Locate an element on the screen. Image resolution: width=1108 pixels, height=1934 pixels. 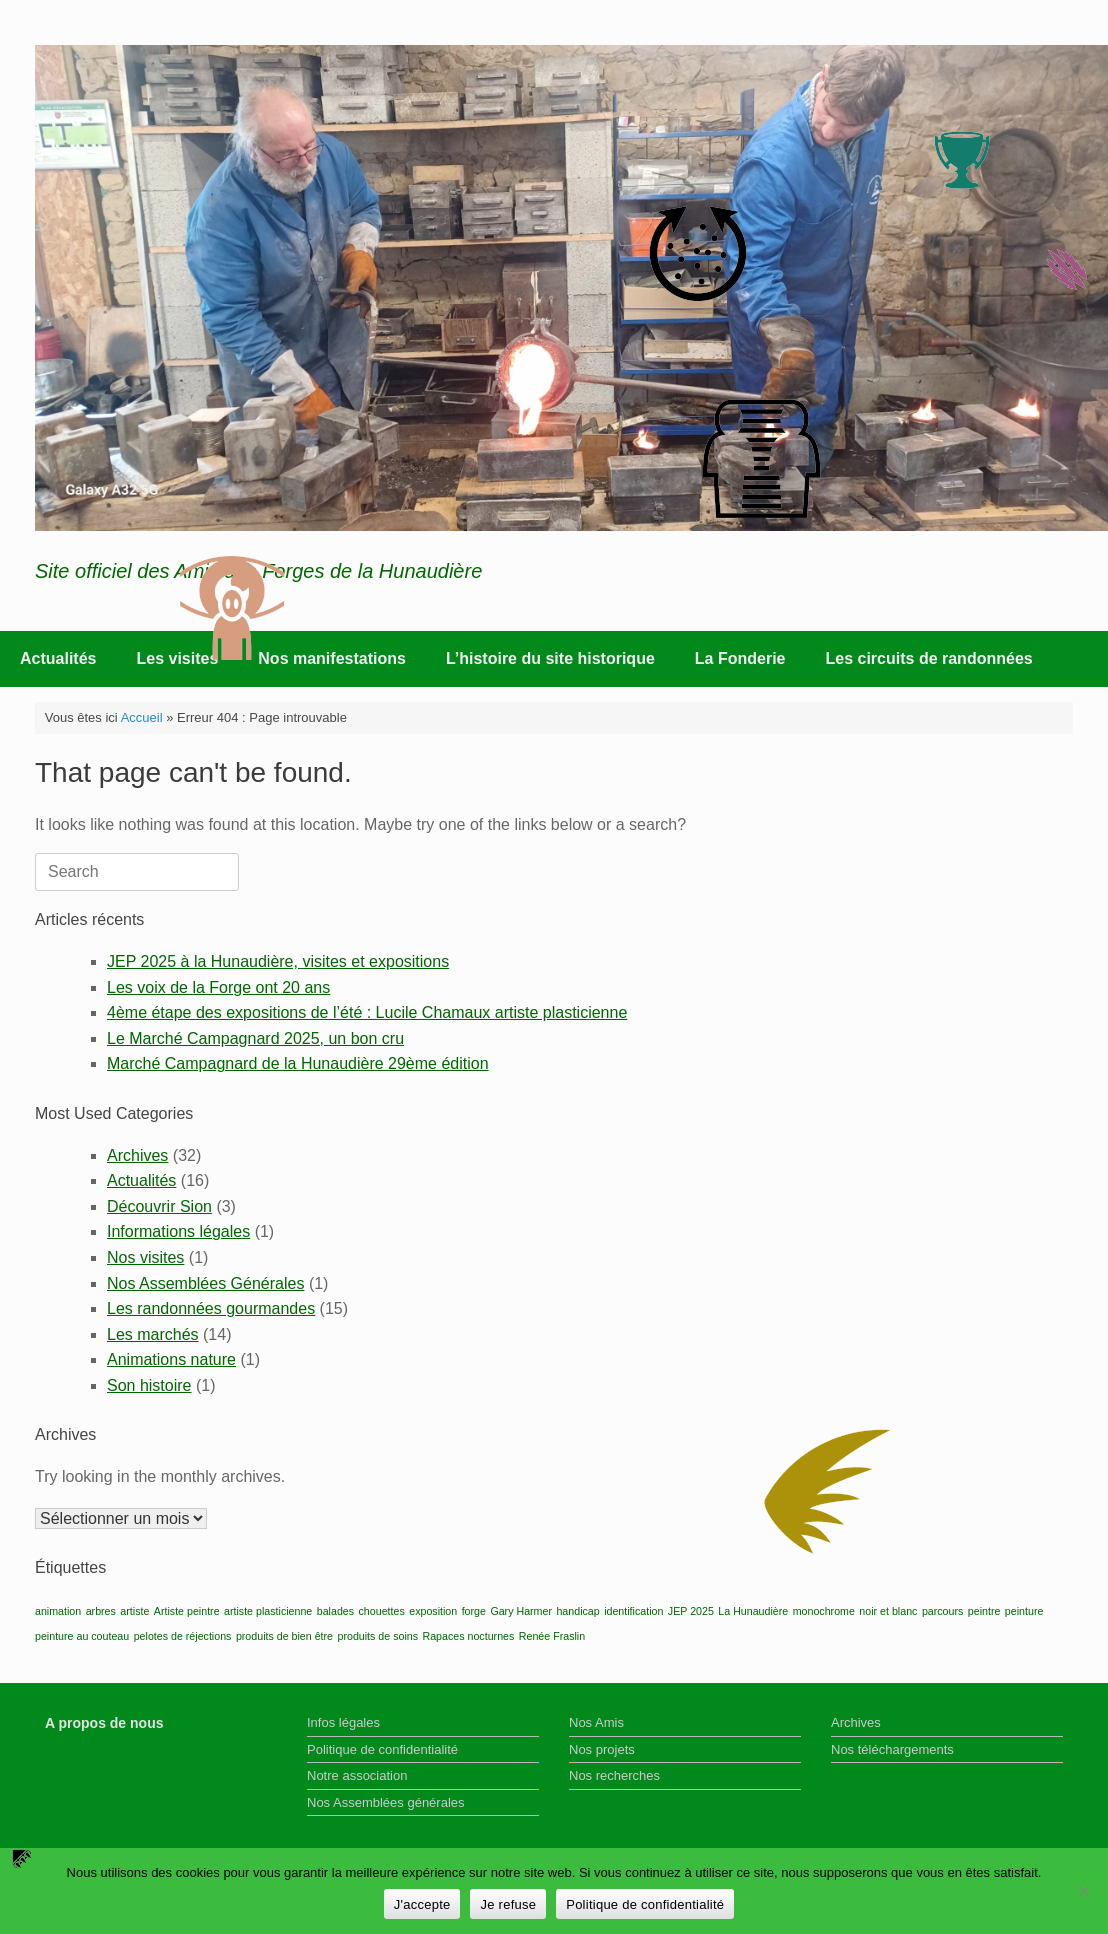
view connection or relationship status between users is located at coordinates (761, 458).